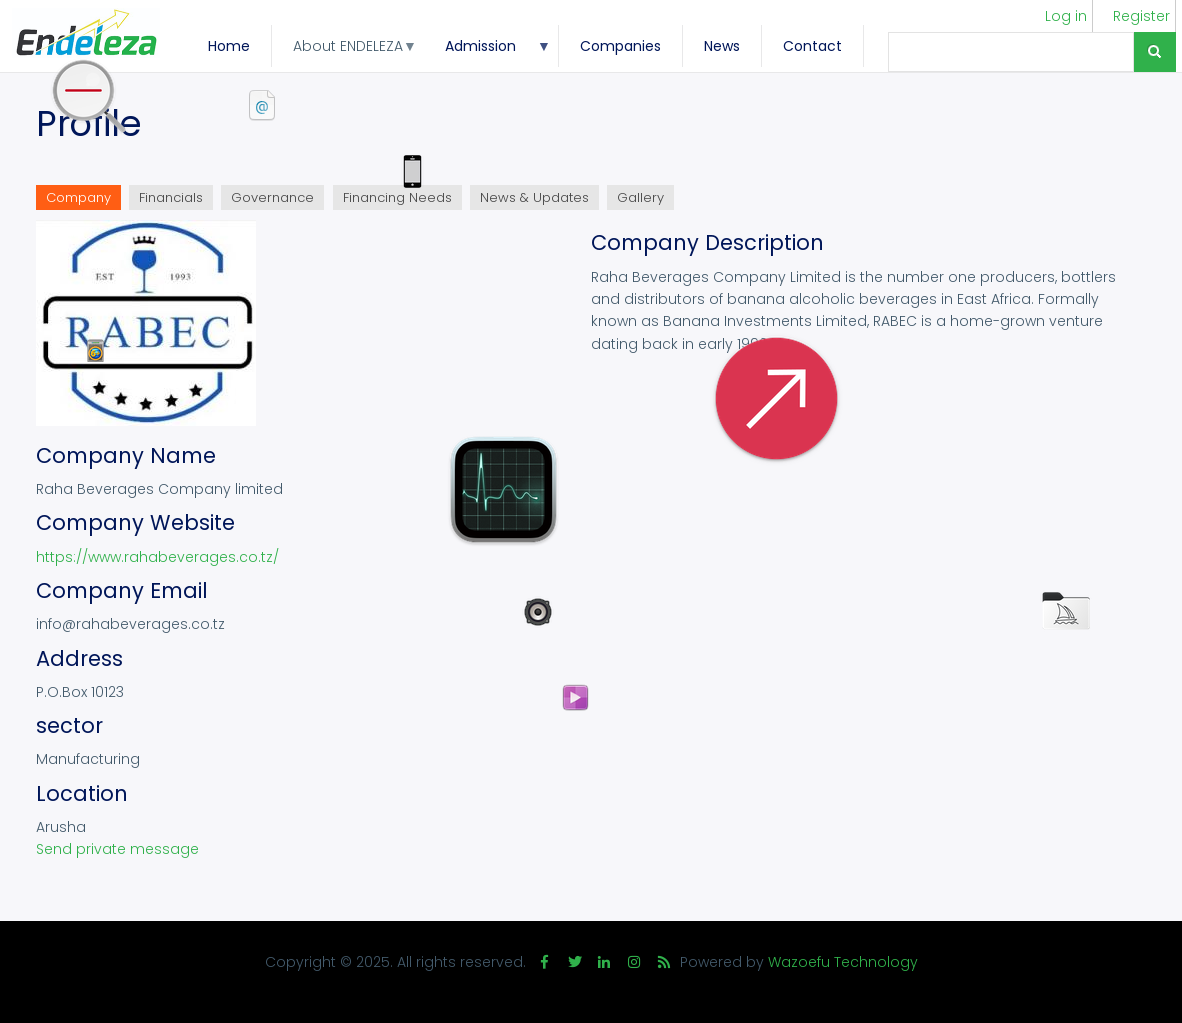 This screenshot has width=1182, height=1023. What do you see at coordinates (95, 350) in the screenshot?
I see `RAID 6+ storage configuration or array` at bounding box center [95, 350].